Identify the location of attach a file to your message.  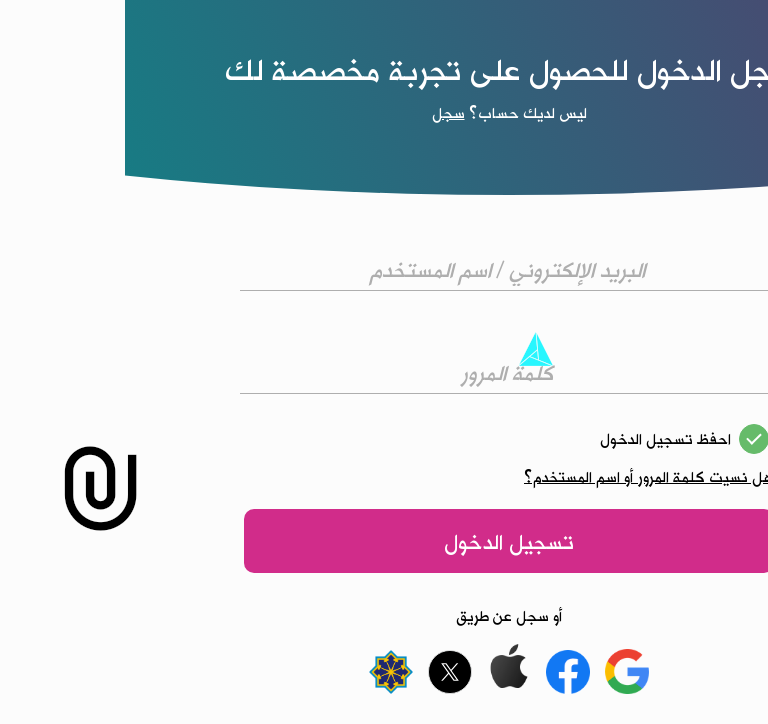
(98, 488).